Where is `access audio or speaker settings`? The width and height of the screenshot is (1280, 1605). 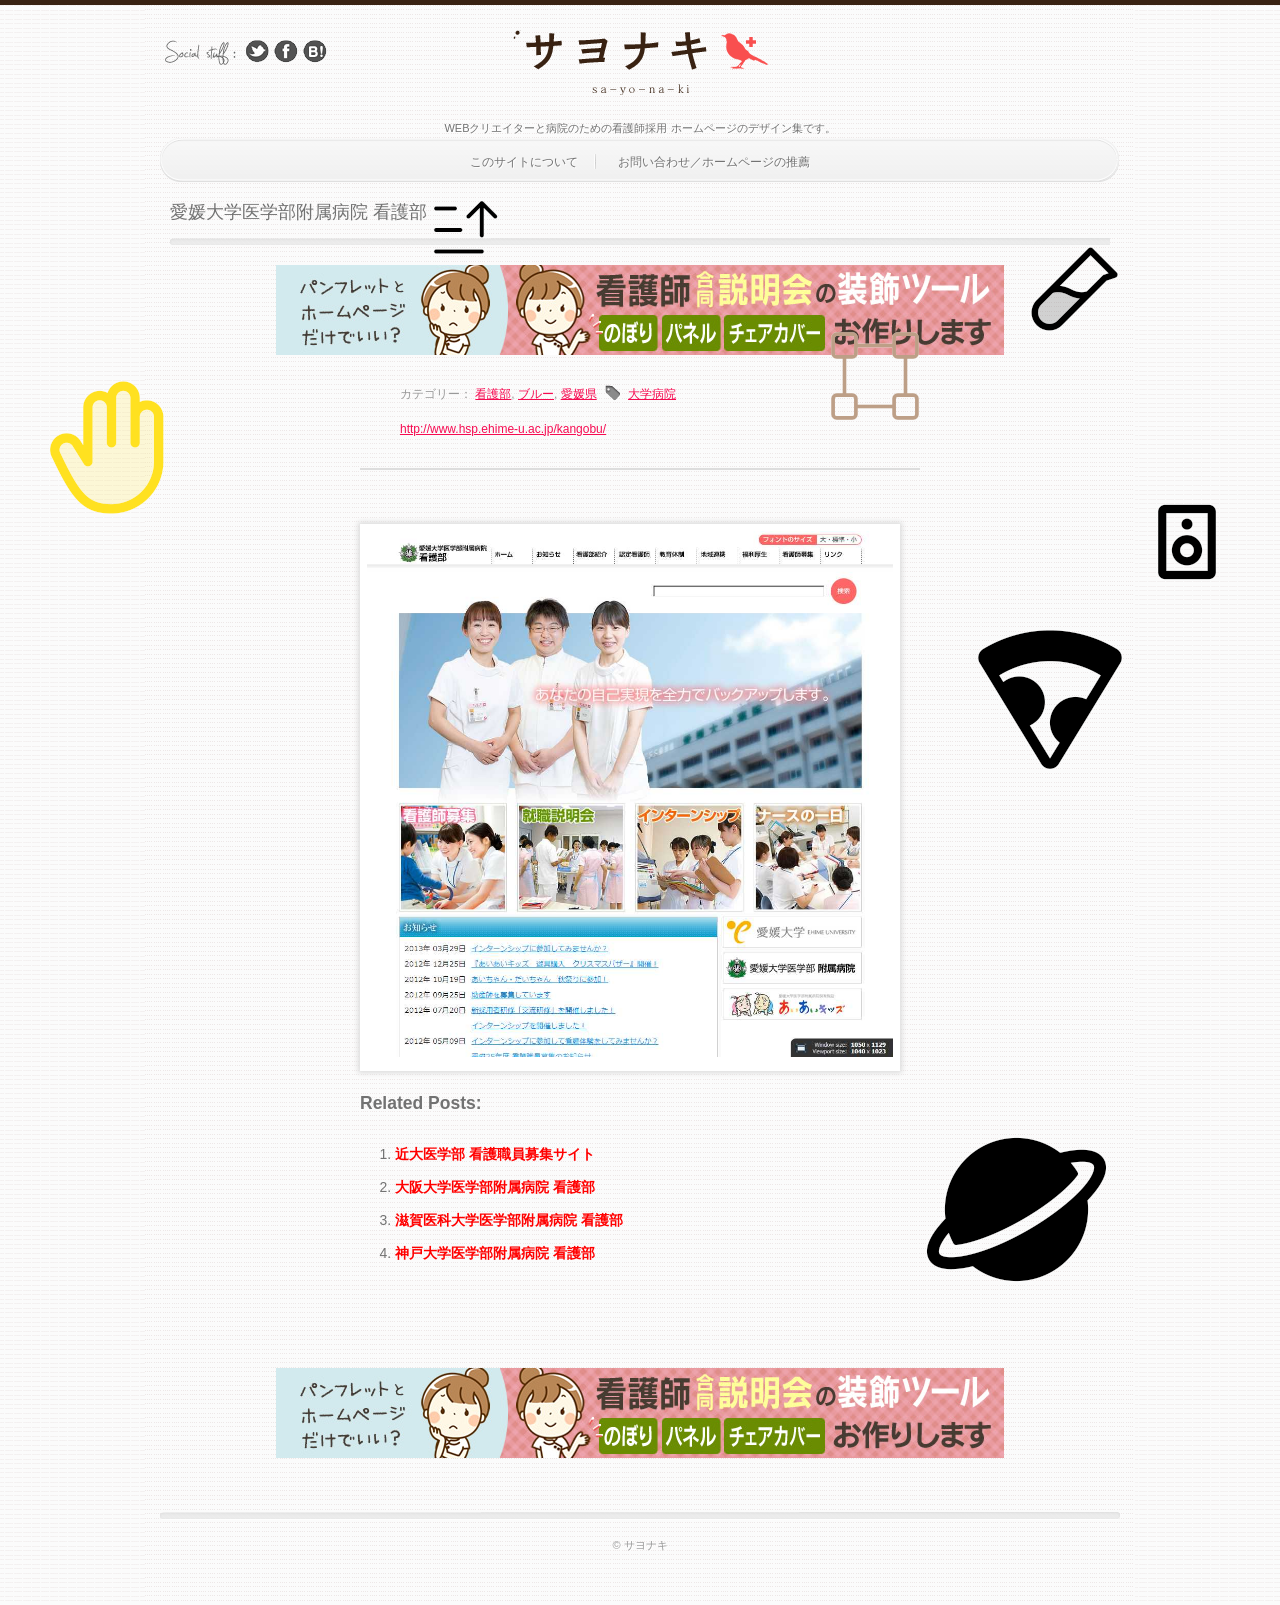
access audio or speaker settings is located at coordinates (1187, 542).